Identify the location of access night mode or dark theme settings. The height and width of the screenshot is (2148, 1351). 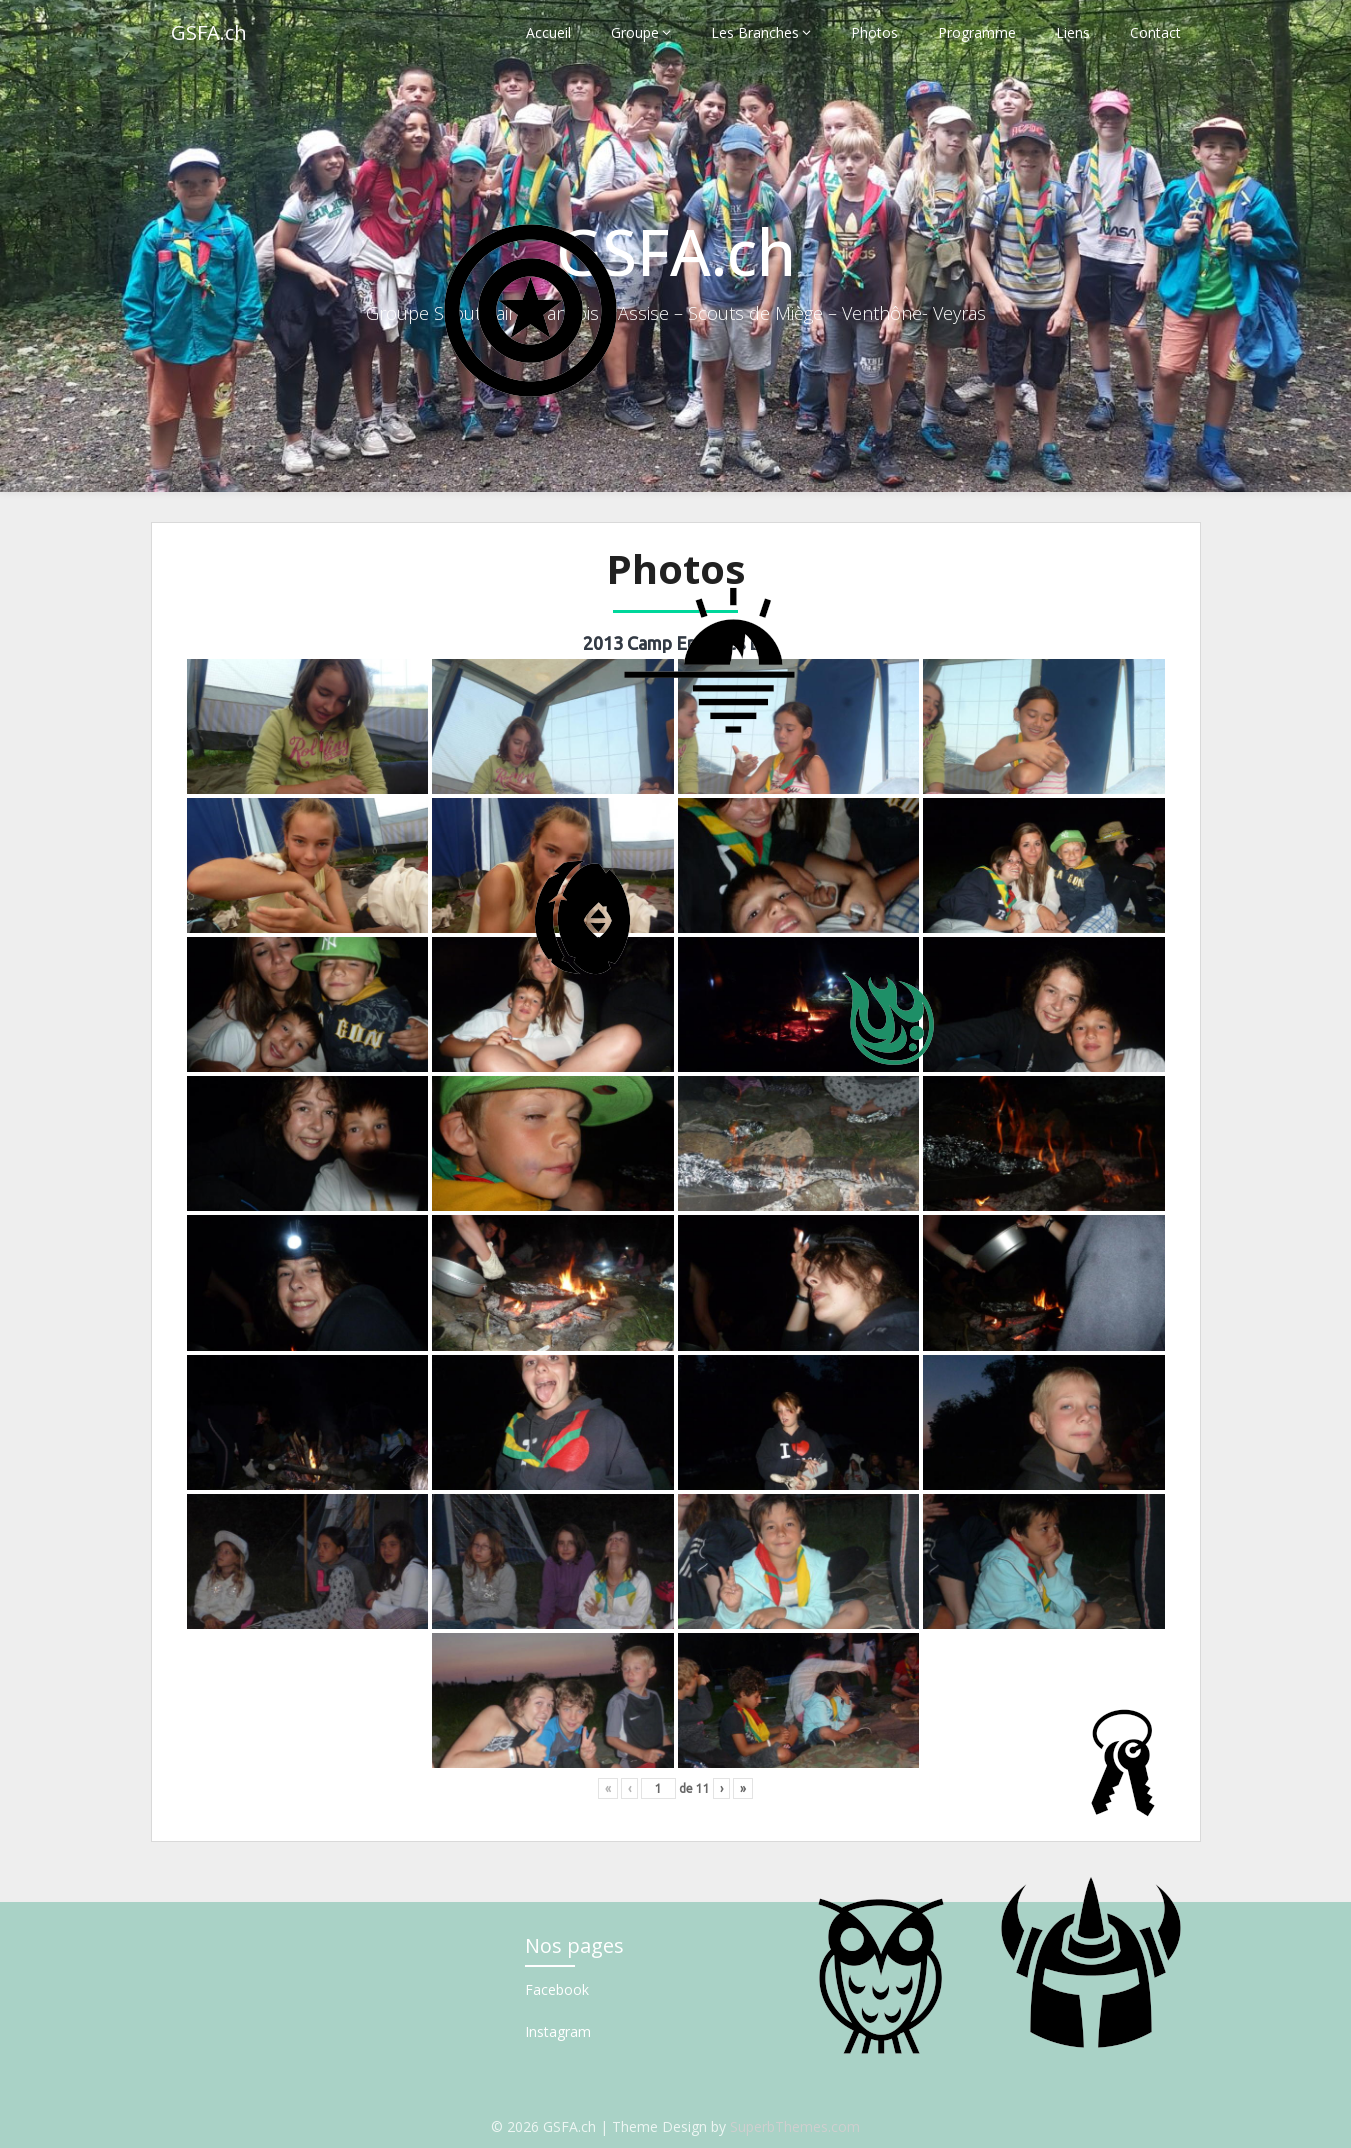
(880, 1976).